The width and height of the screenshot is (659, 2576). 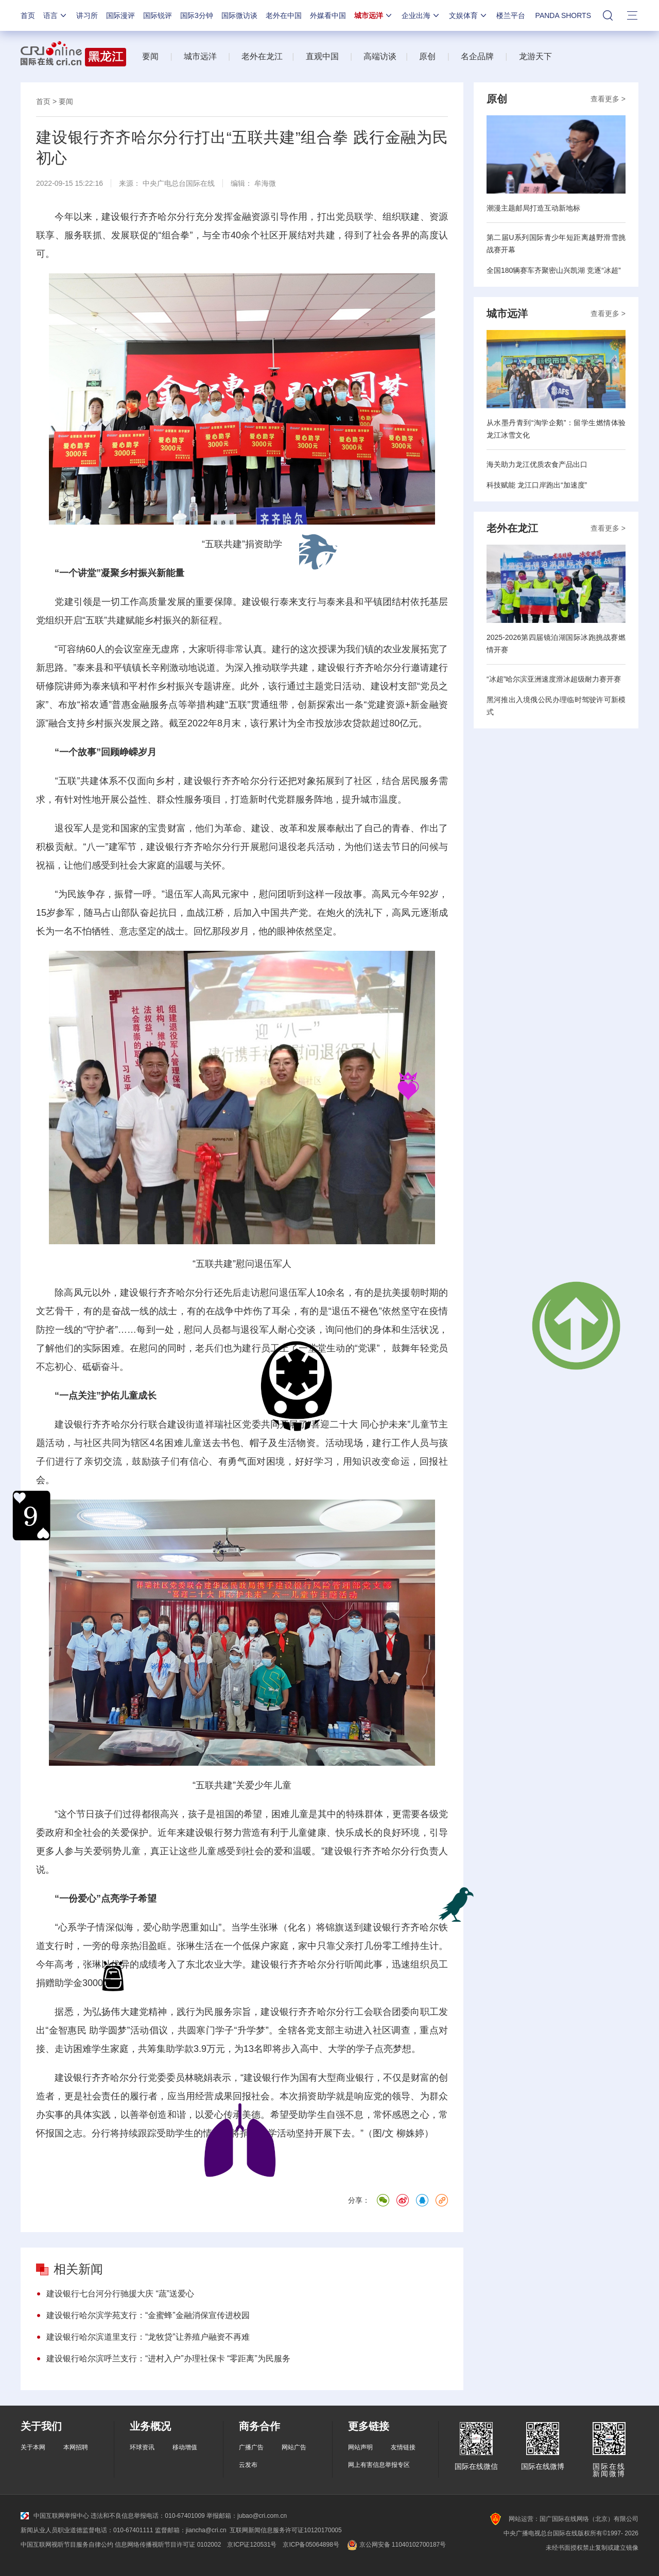 What do you see at coordinates (456, 1904) in the screenshot?
I see `vulture icon for wildlife or nature category` at bounding box center [456, 1904].